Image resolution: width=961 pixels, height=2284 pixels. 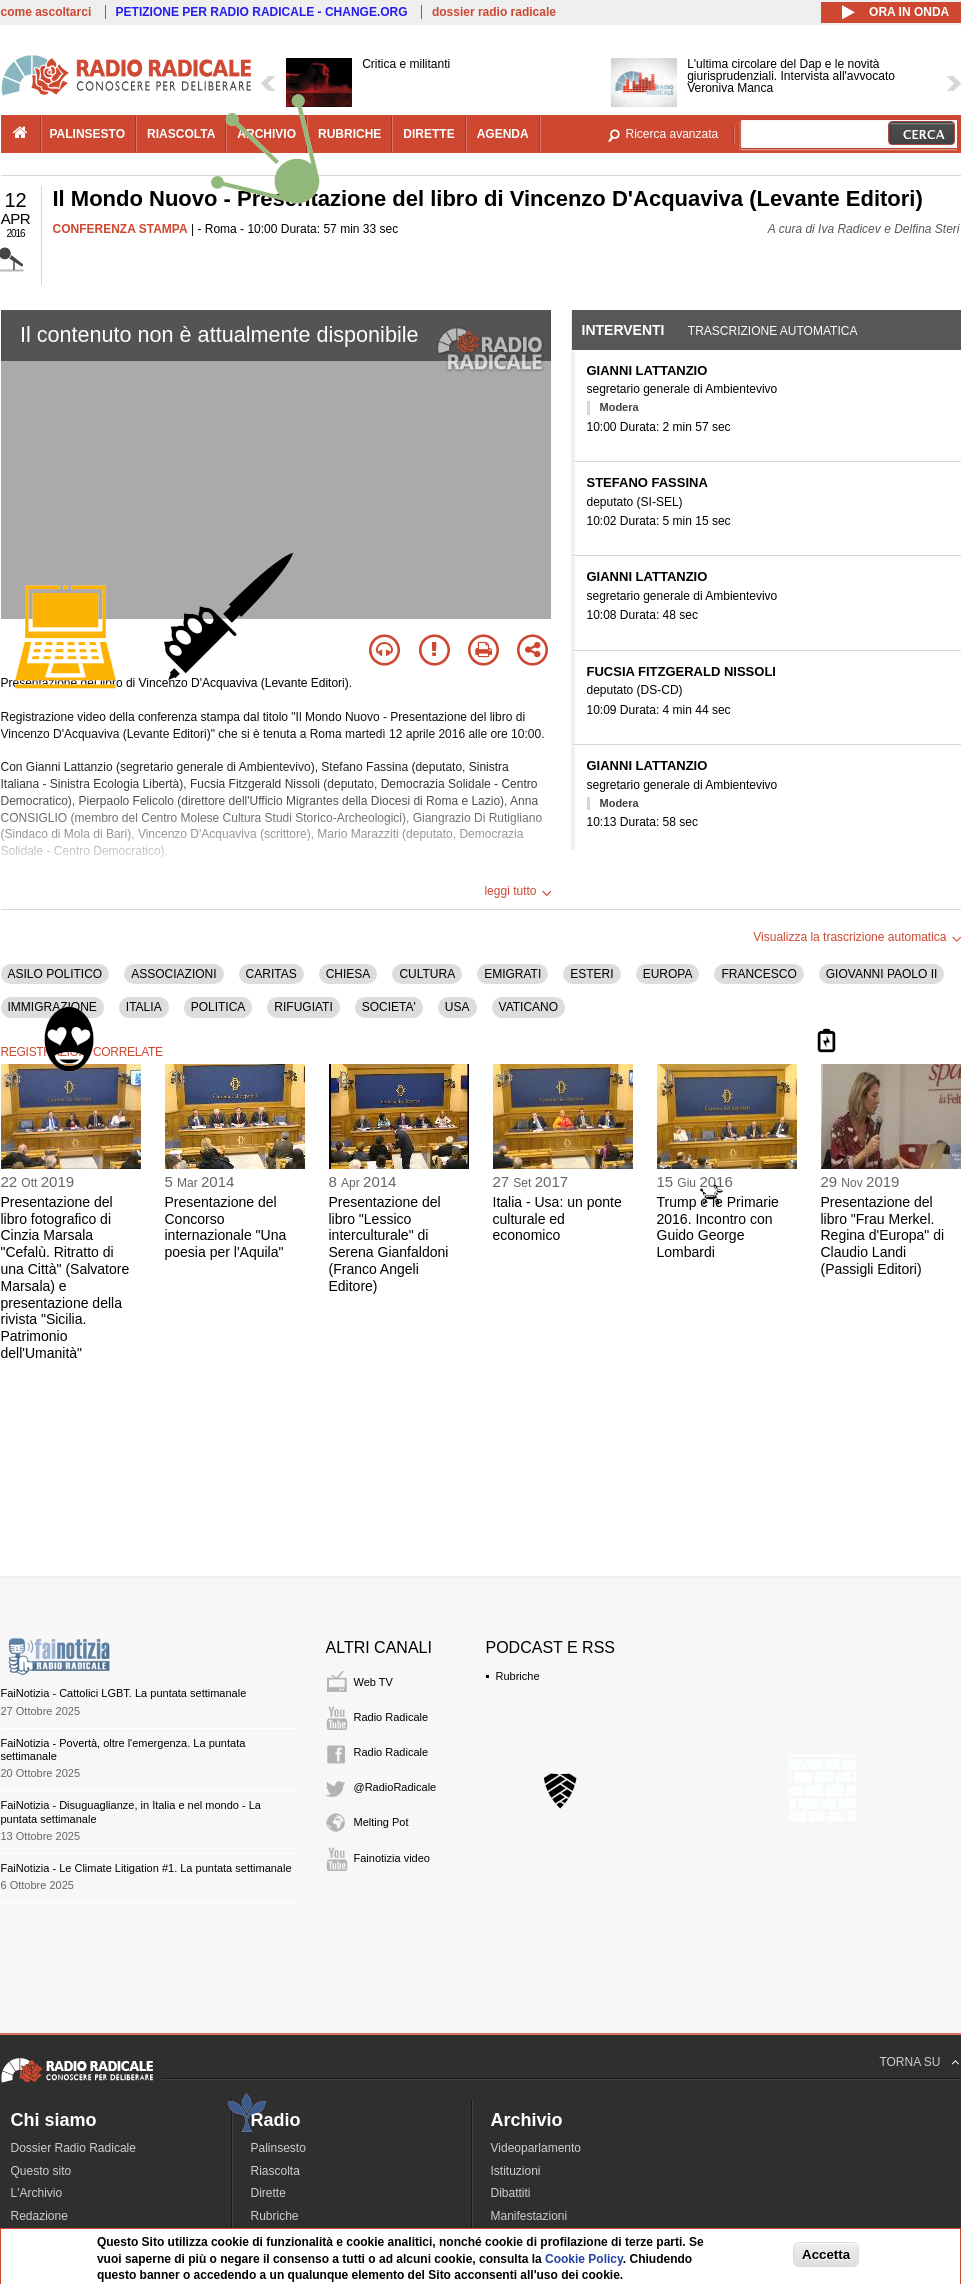 I want to click on indicates a "love" or "smitten" reaction, so click(x=69, y=1039).